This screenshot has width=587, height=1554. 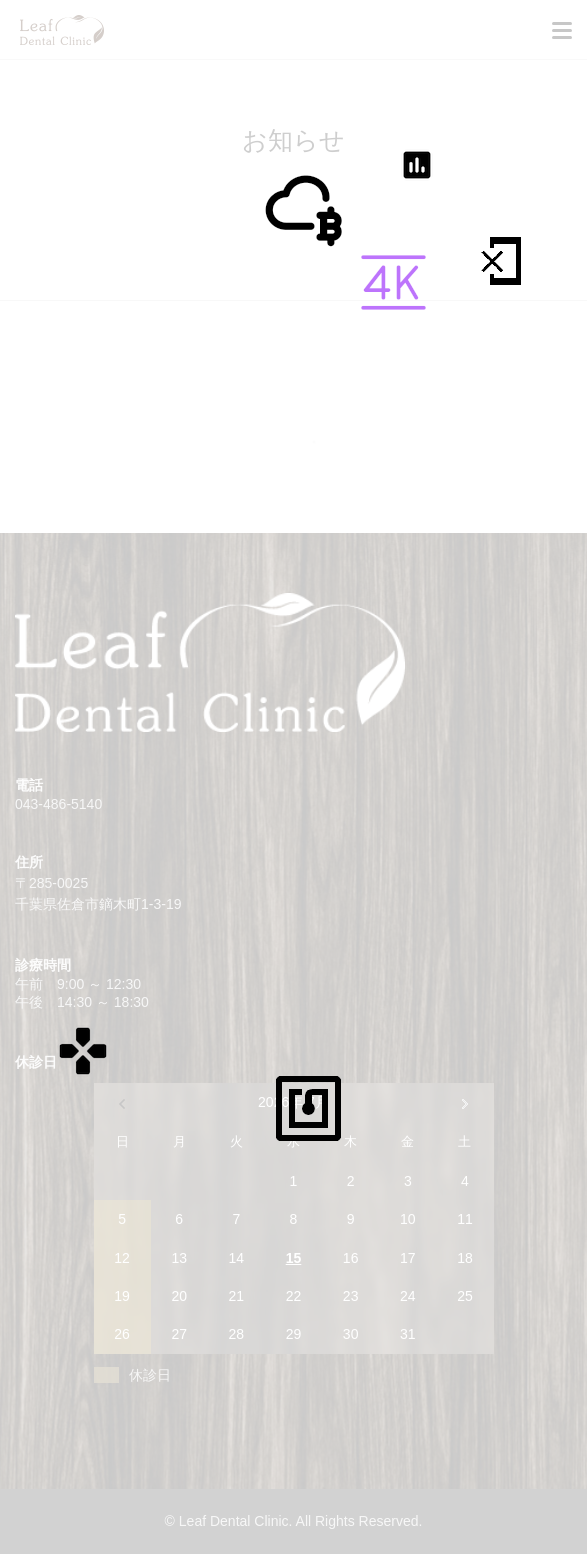 What do you see at coordinates (308, 1108) in the screenshot?
I see `enable NFC for contactless payments or transfers` at bounding box center [308, 1108].